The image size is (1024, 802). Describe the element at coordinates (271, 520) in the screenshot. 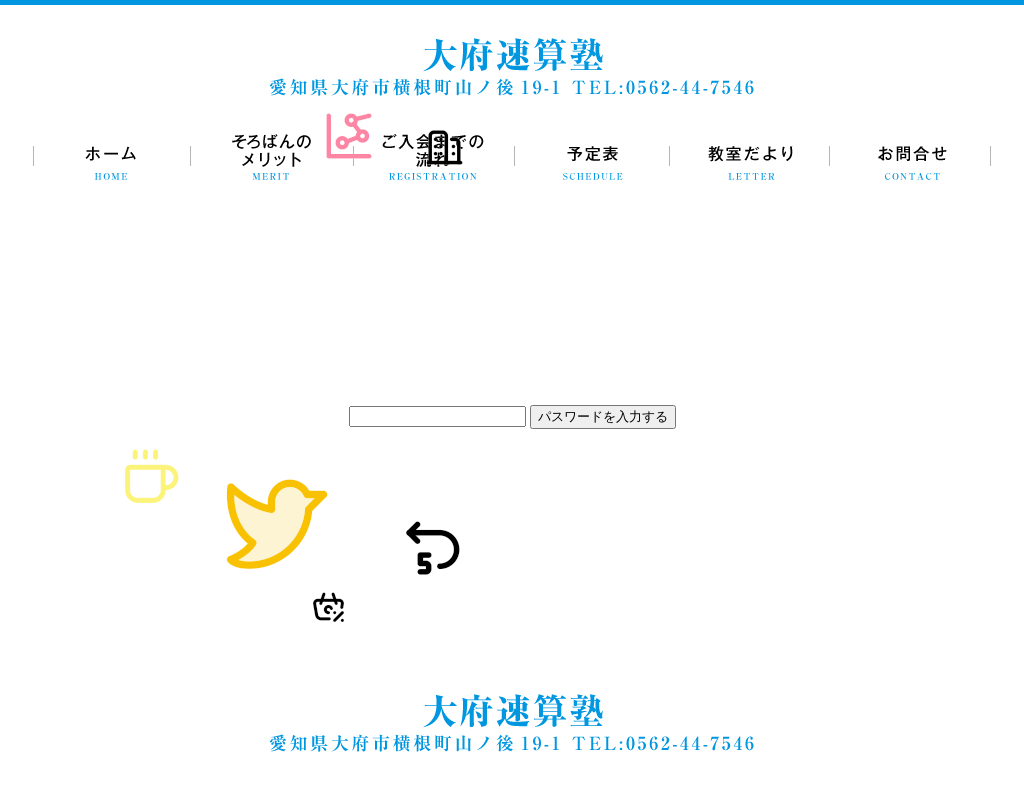

I see `share to twitter` at that location.